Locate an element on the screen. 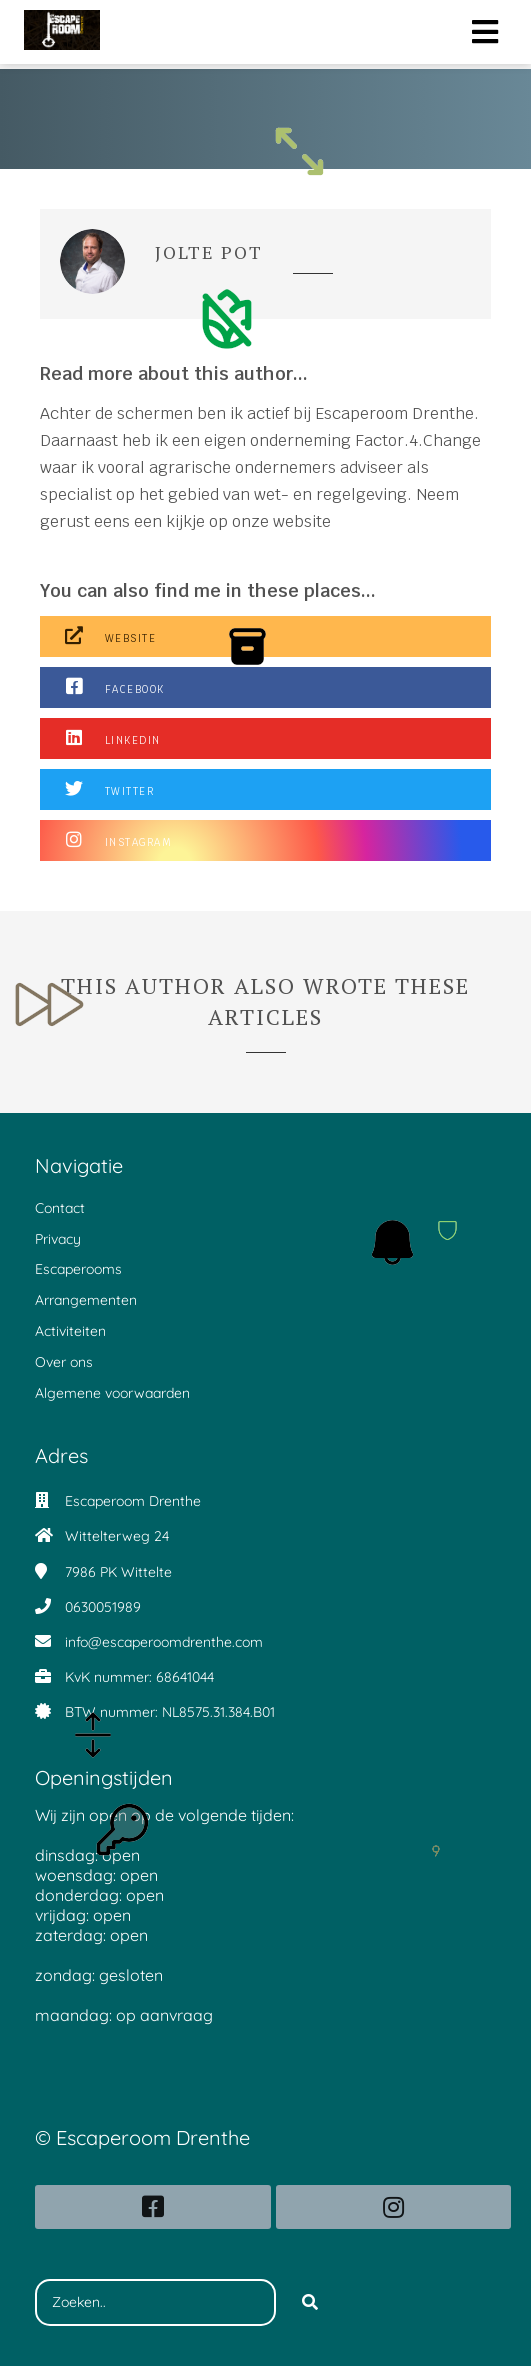  expand to fullscreen mode is located at coordinates (299, 151).